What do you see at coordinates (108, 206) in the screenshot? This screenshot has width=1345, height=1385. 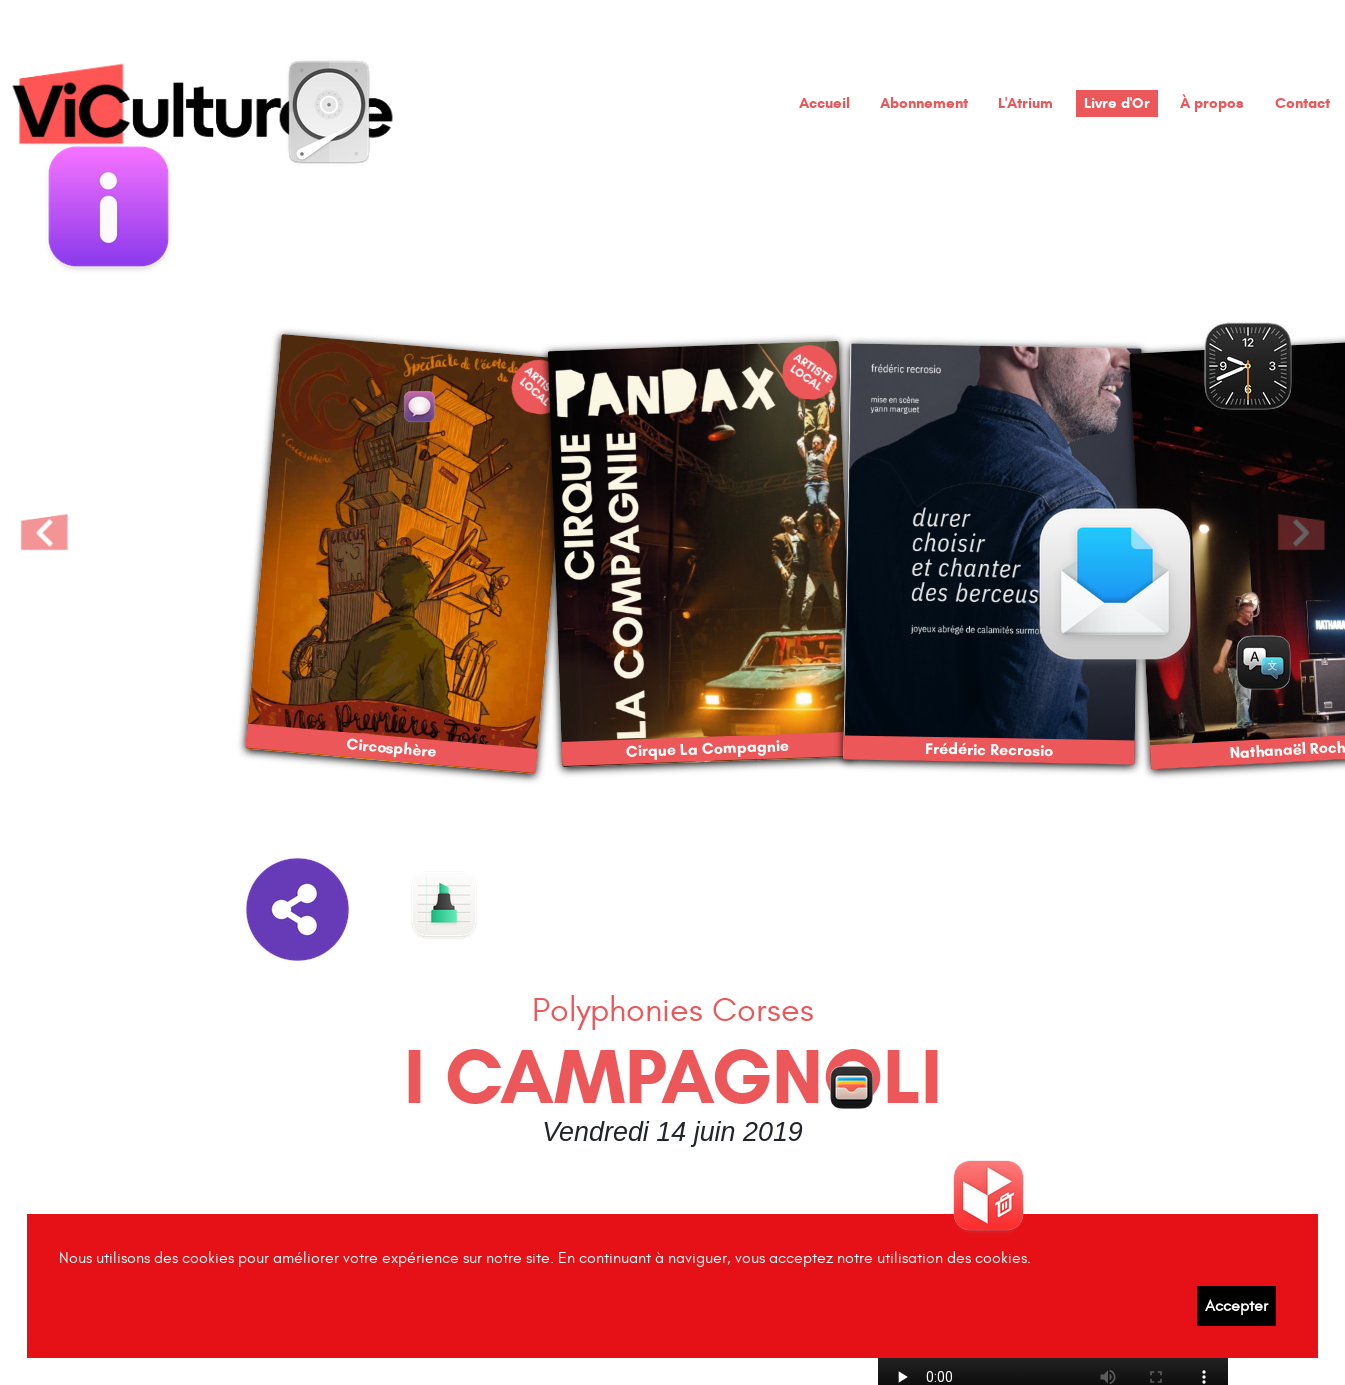 I see `access system status notifications` at bounding box center [108, 206].